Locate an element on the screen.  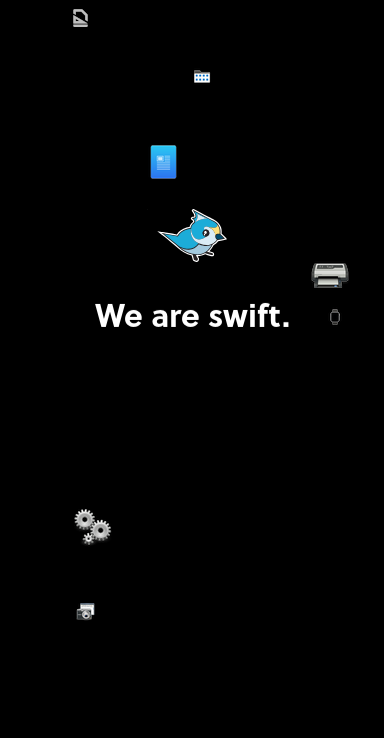
run a system process or script is located at coordinates (93, 528).